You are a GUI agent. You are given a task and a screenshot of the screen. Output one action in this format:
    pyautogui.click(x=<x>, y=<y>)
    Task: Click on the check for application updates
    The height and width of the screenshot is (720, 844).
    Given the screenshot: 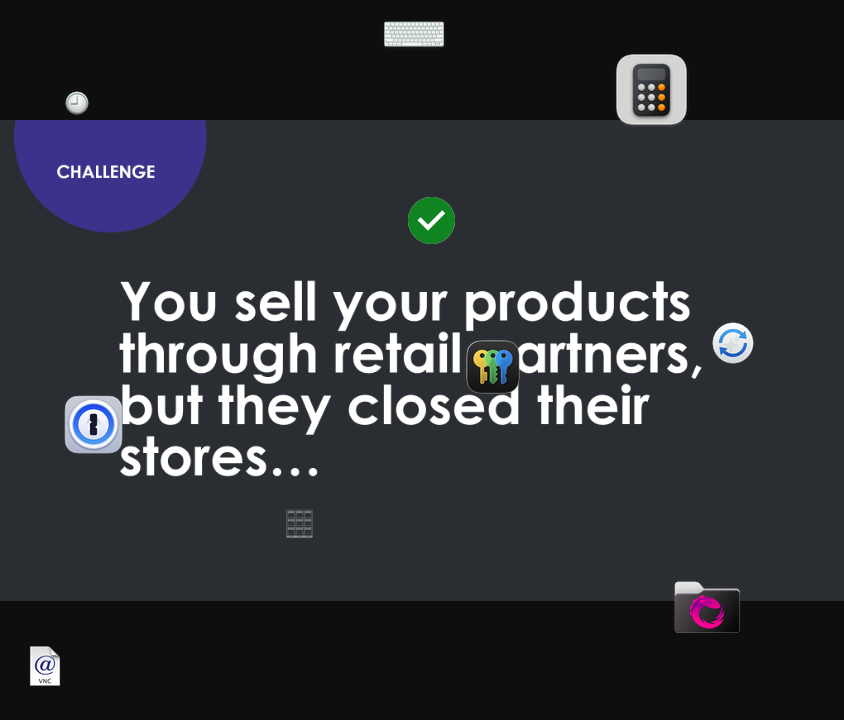 What is the action you would take?
    pyautogui.click(x=733, y=343)
    